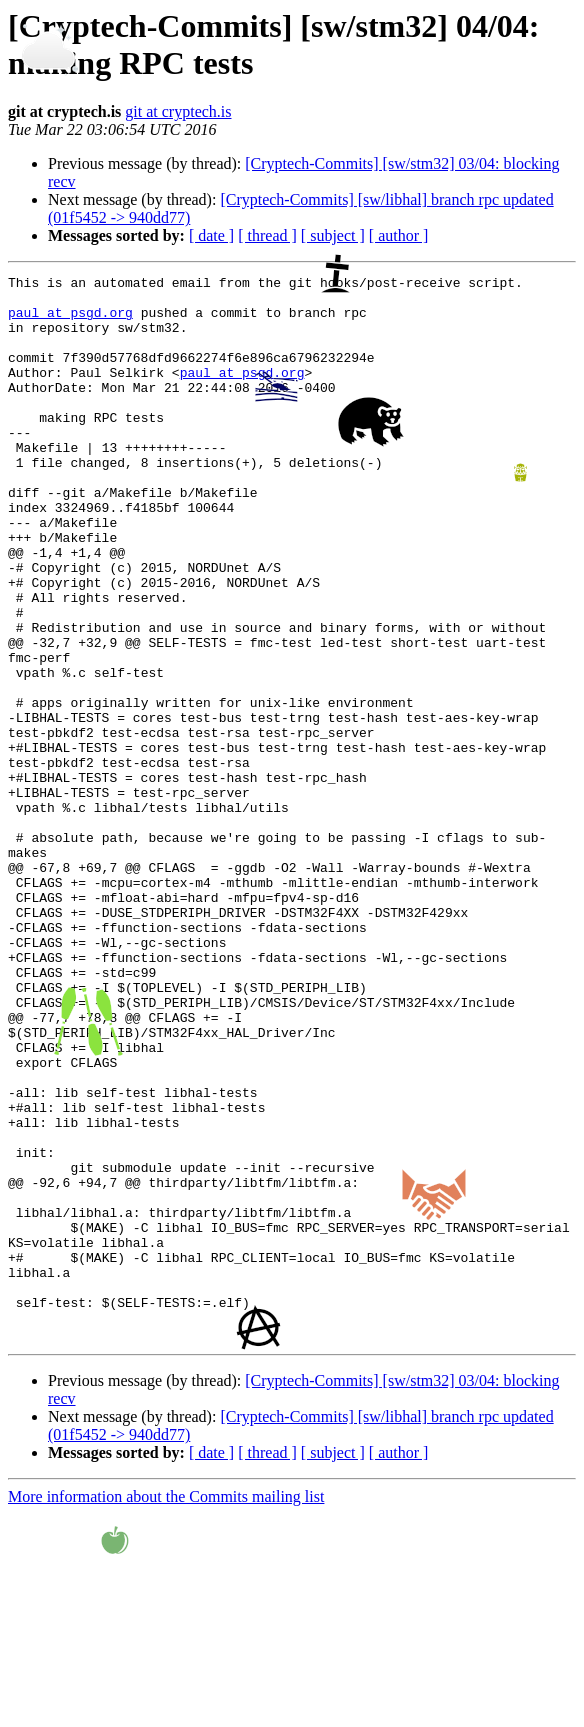 The height and width of the screenshot is (1727, 584). What do you see at coordinates (335, 273) in the screenshot?
I see `indicates a cemetery or graveyard location` at bounding box center [335, 273].